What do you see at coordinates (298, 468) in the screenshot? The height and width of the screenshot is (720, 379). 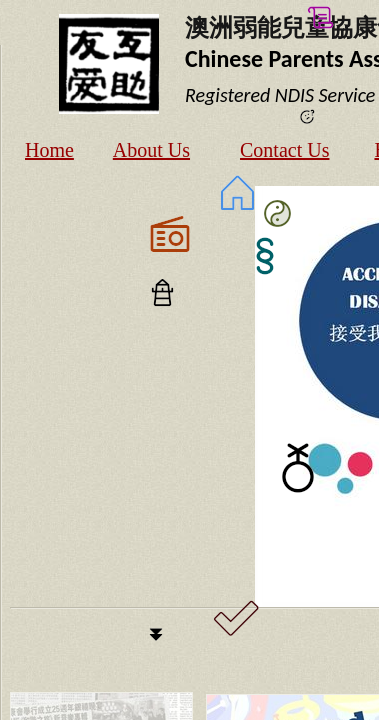 I see `indicates nonbinary gender identity option` at bounding box center [298, 468].